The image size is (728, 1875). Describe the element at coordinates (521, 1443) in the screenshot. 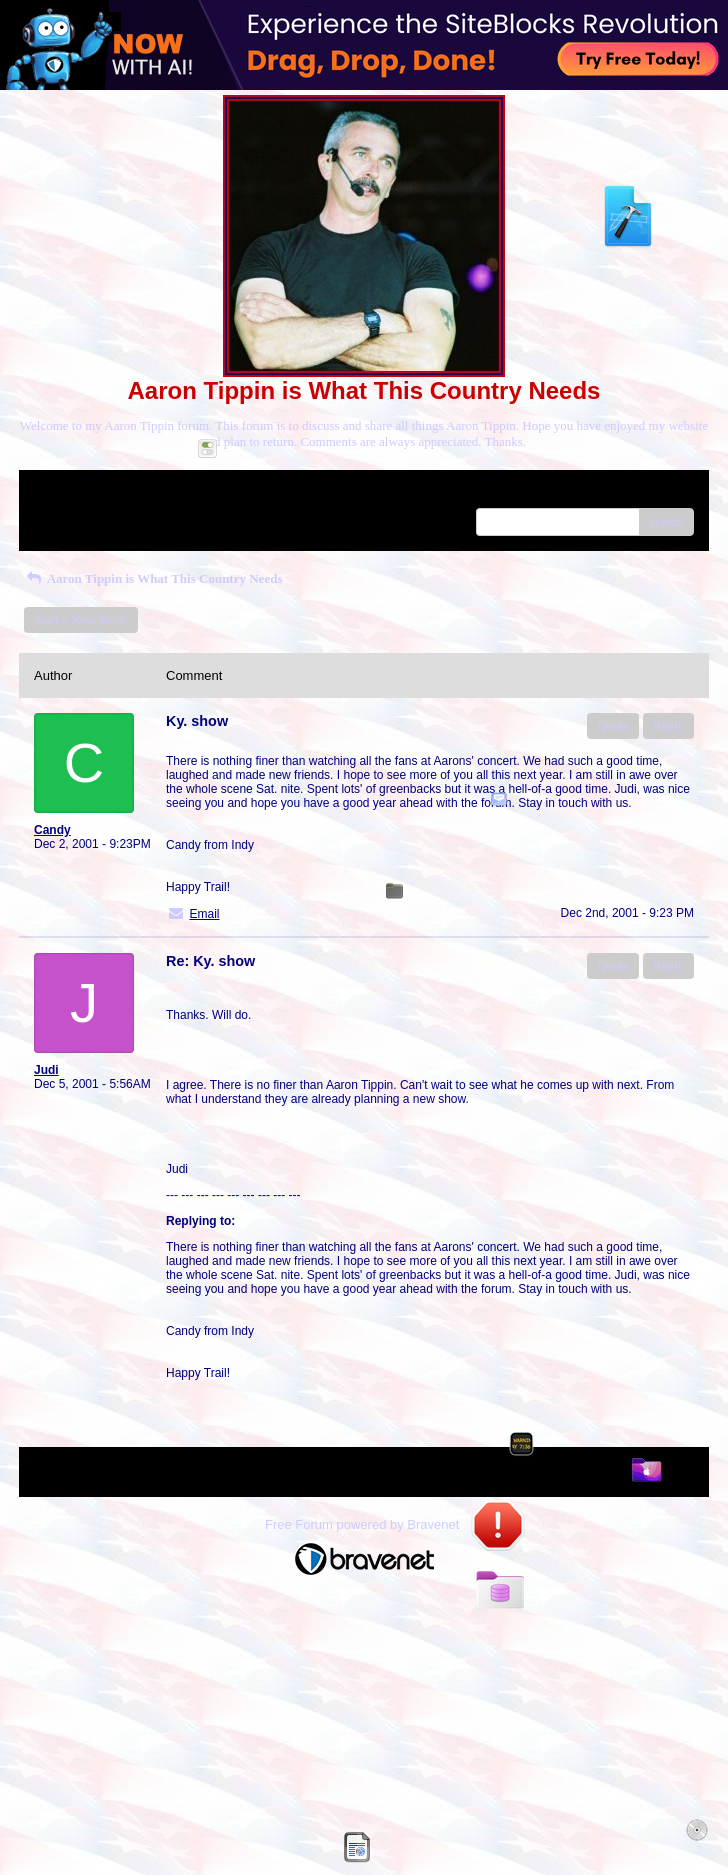

I see `open the console app to view system logs` at that location.